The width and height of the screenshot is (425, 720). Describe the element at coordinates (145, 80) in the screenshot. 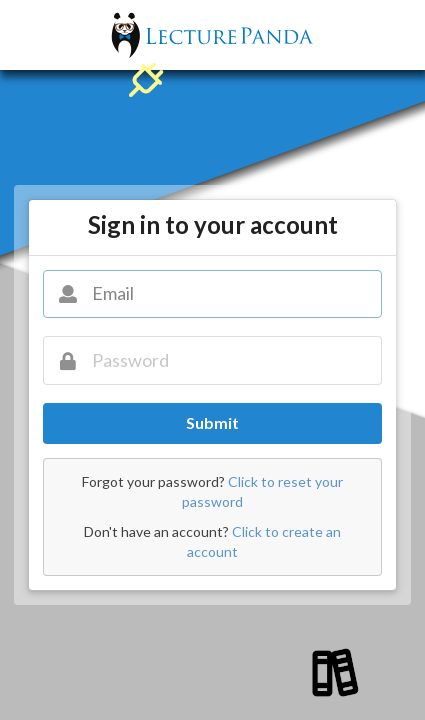

I see `connect to a power source` at that location.